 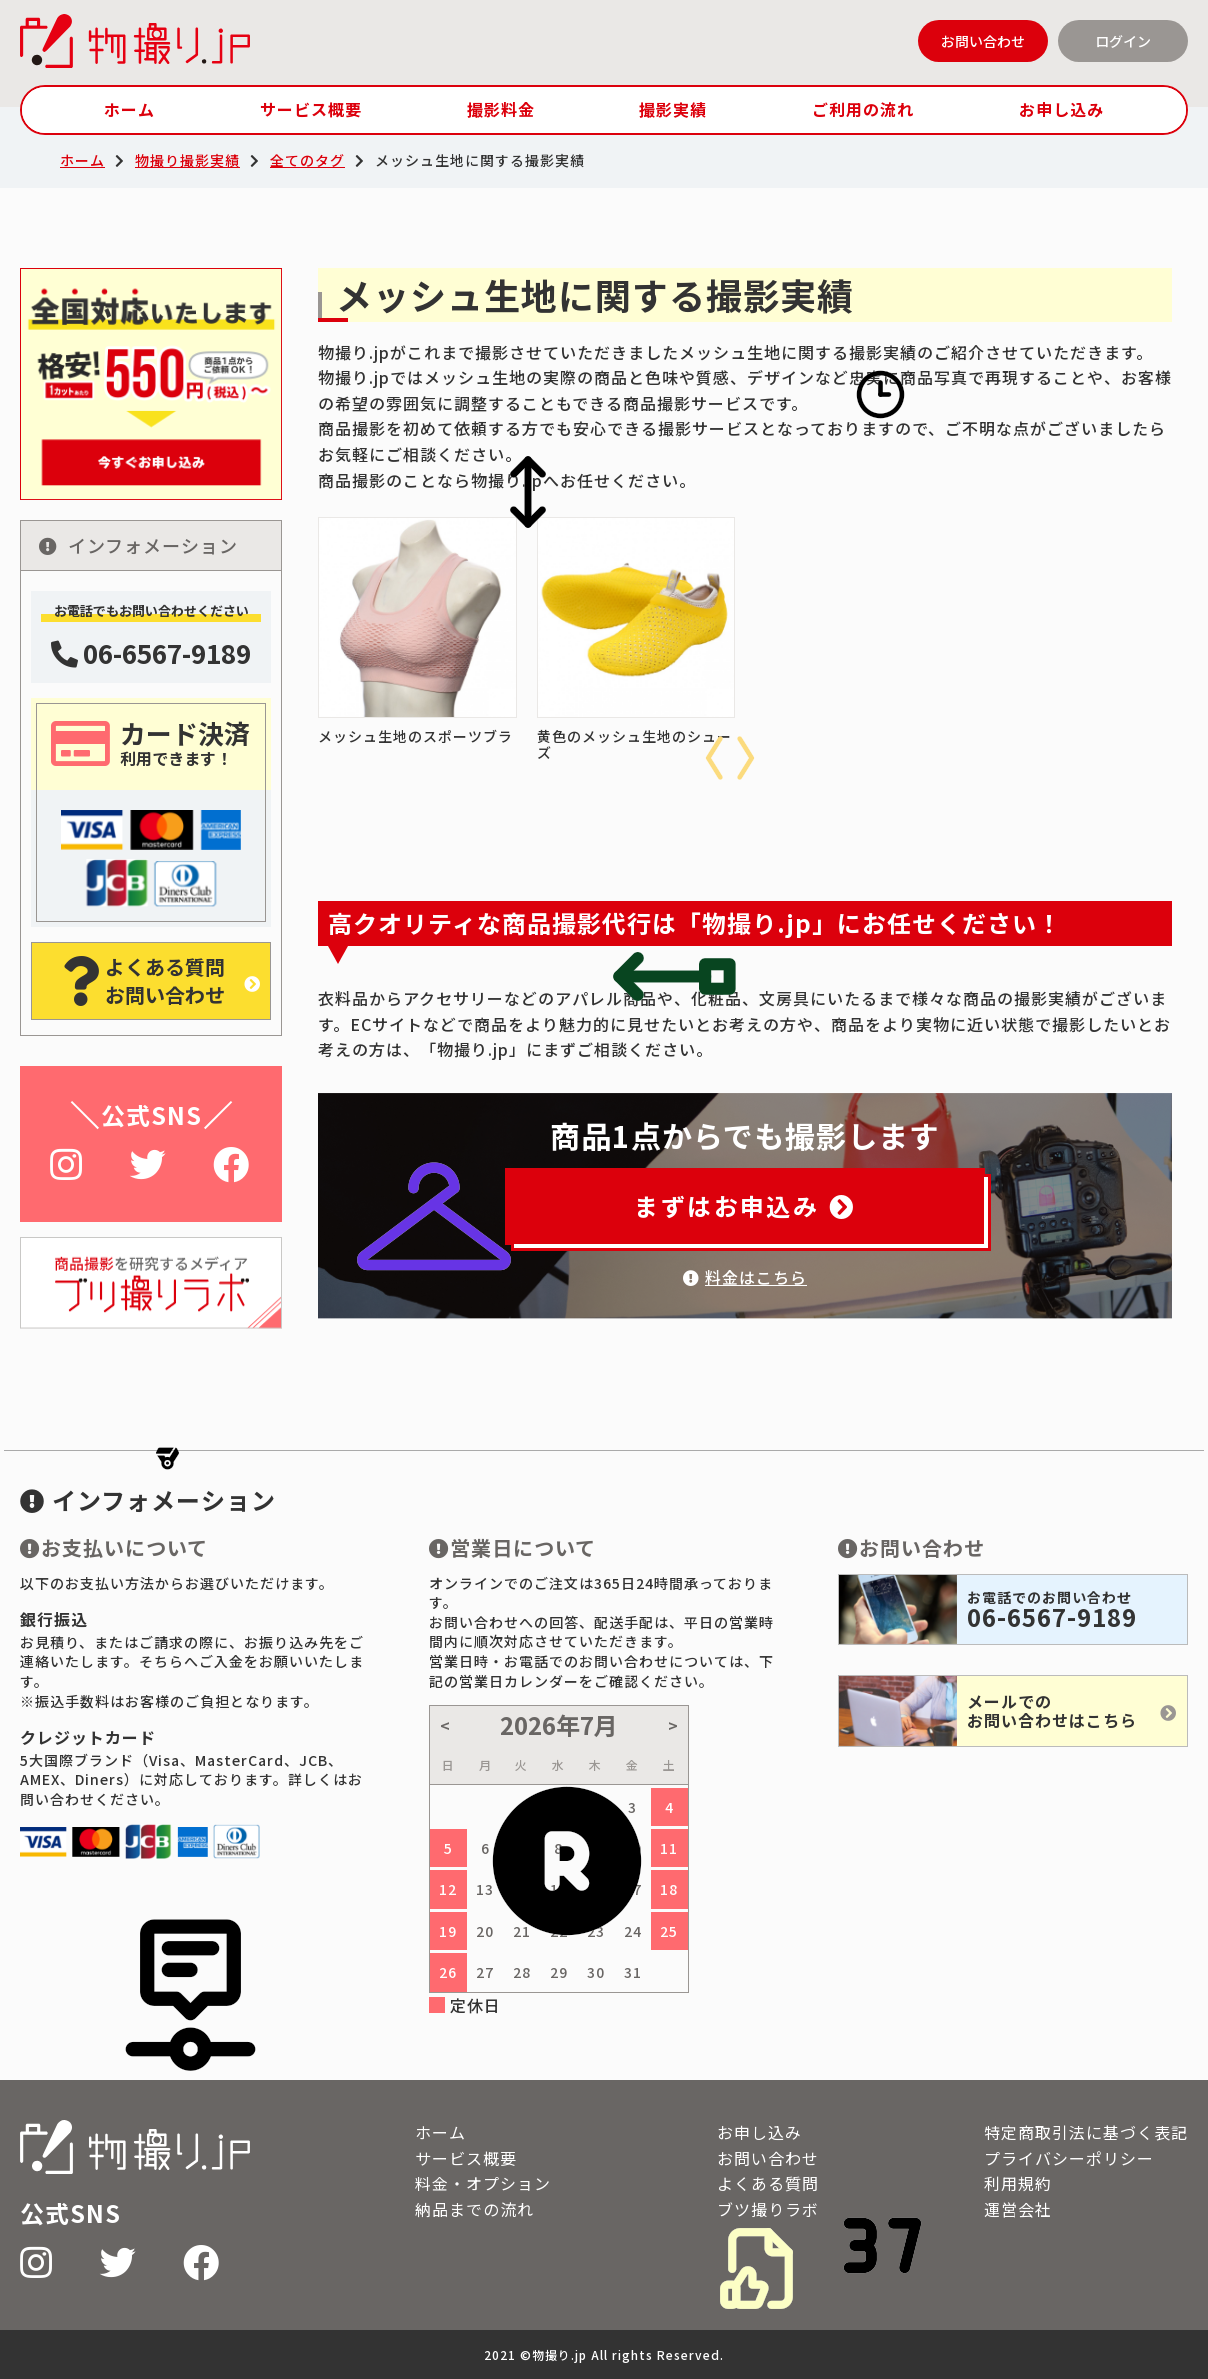 I want to click on view current time, so click(x=880, y=394).